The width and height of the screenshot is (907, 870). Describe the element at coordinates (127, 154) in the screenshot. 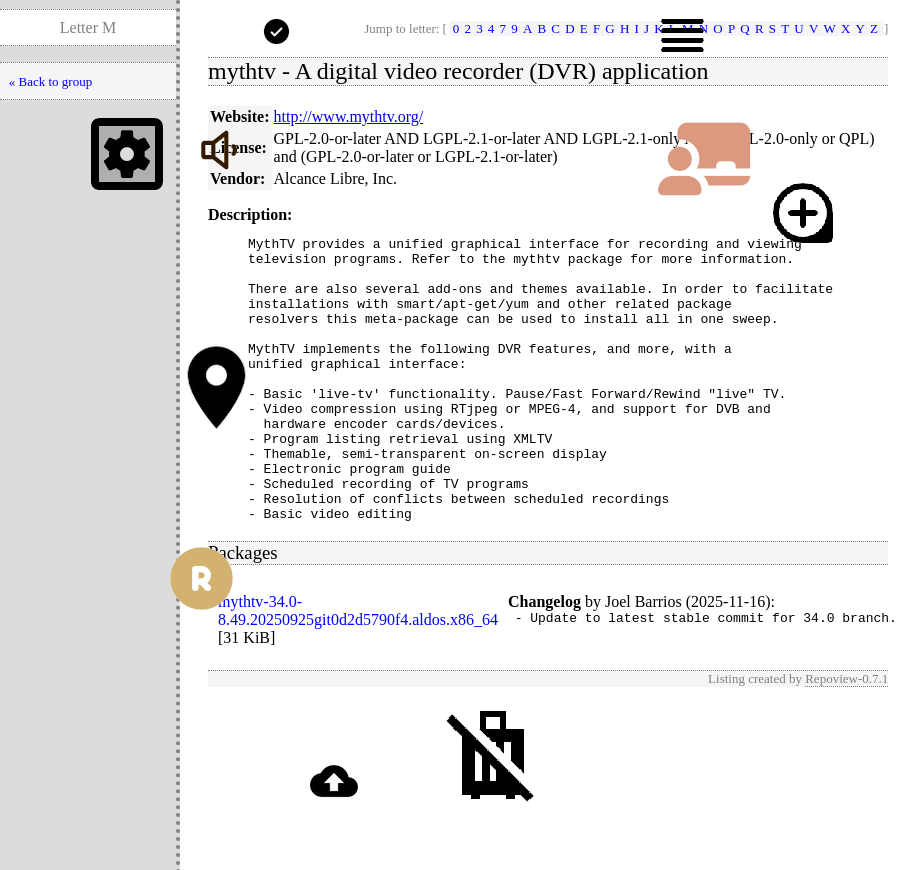

I see `access application settings` at that location.